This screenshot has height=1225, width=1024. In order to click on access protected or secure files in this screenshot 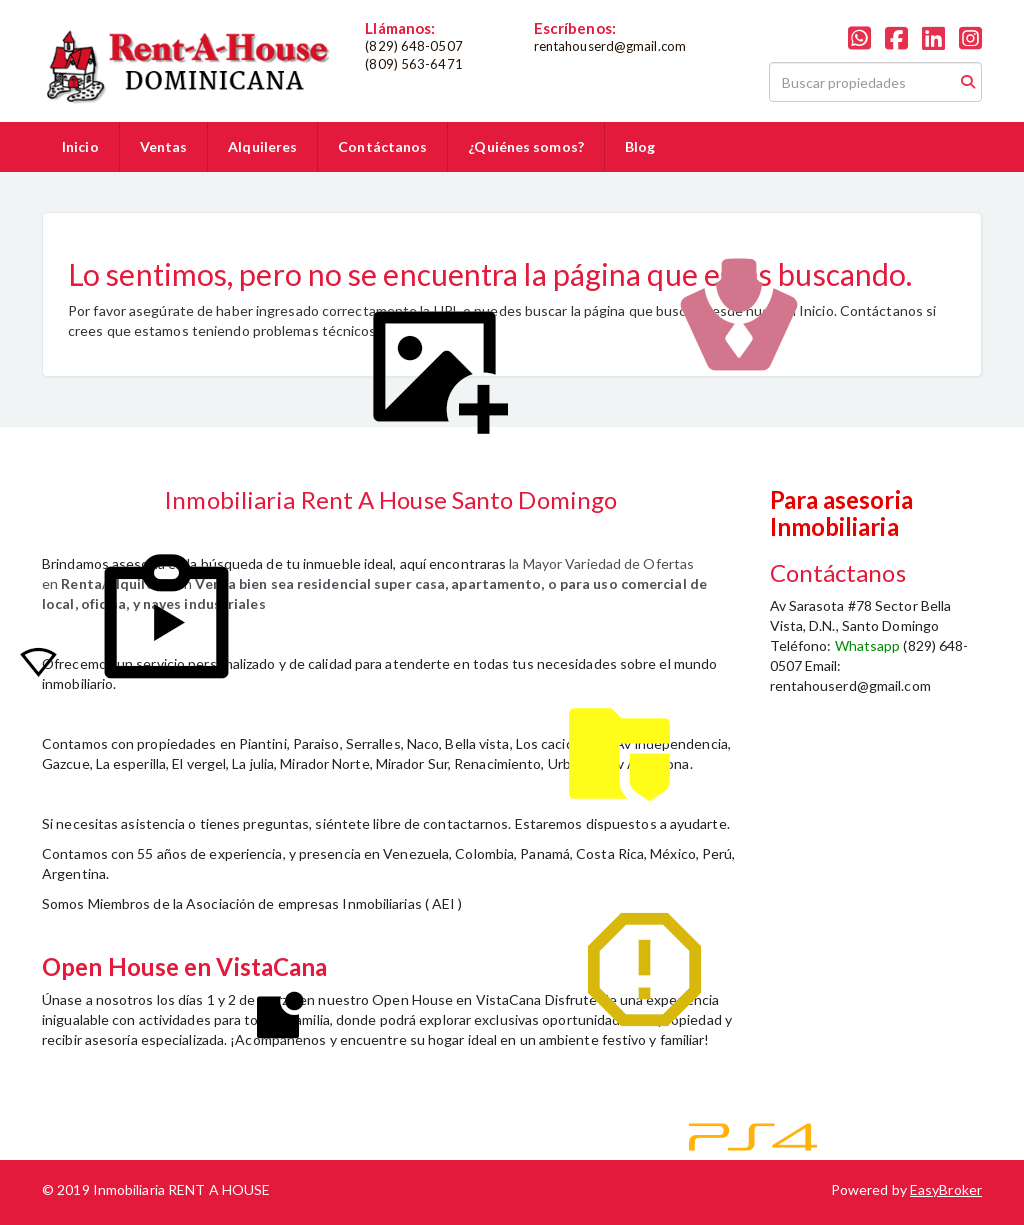, I will do `click(619, 753)`.